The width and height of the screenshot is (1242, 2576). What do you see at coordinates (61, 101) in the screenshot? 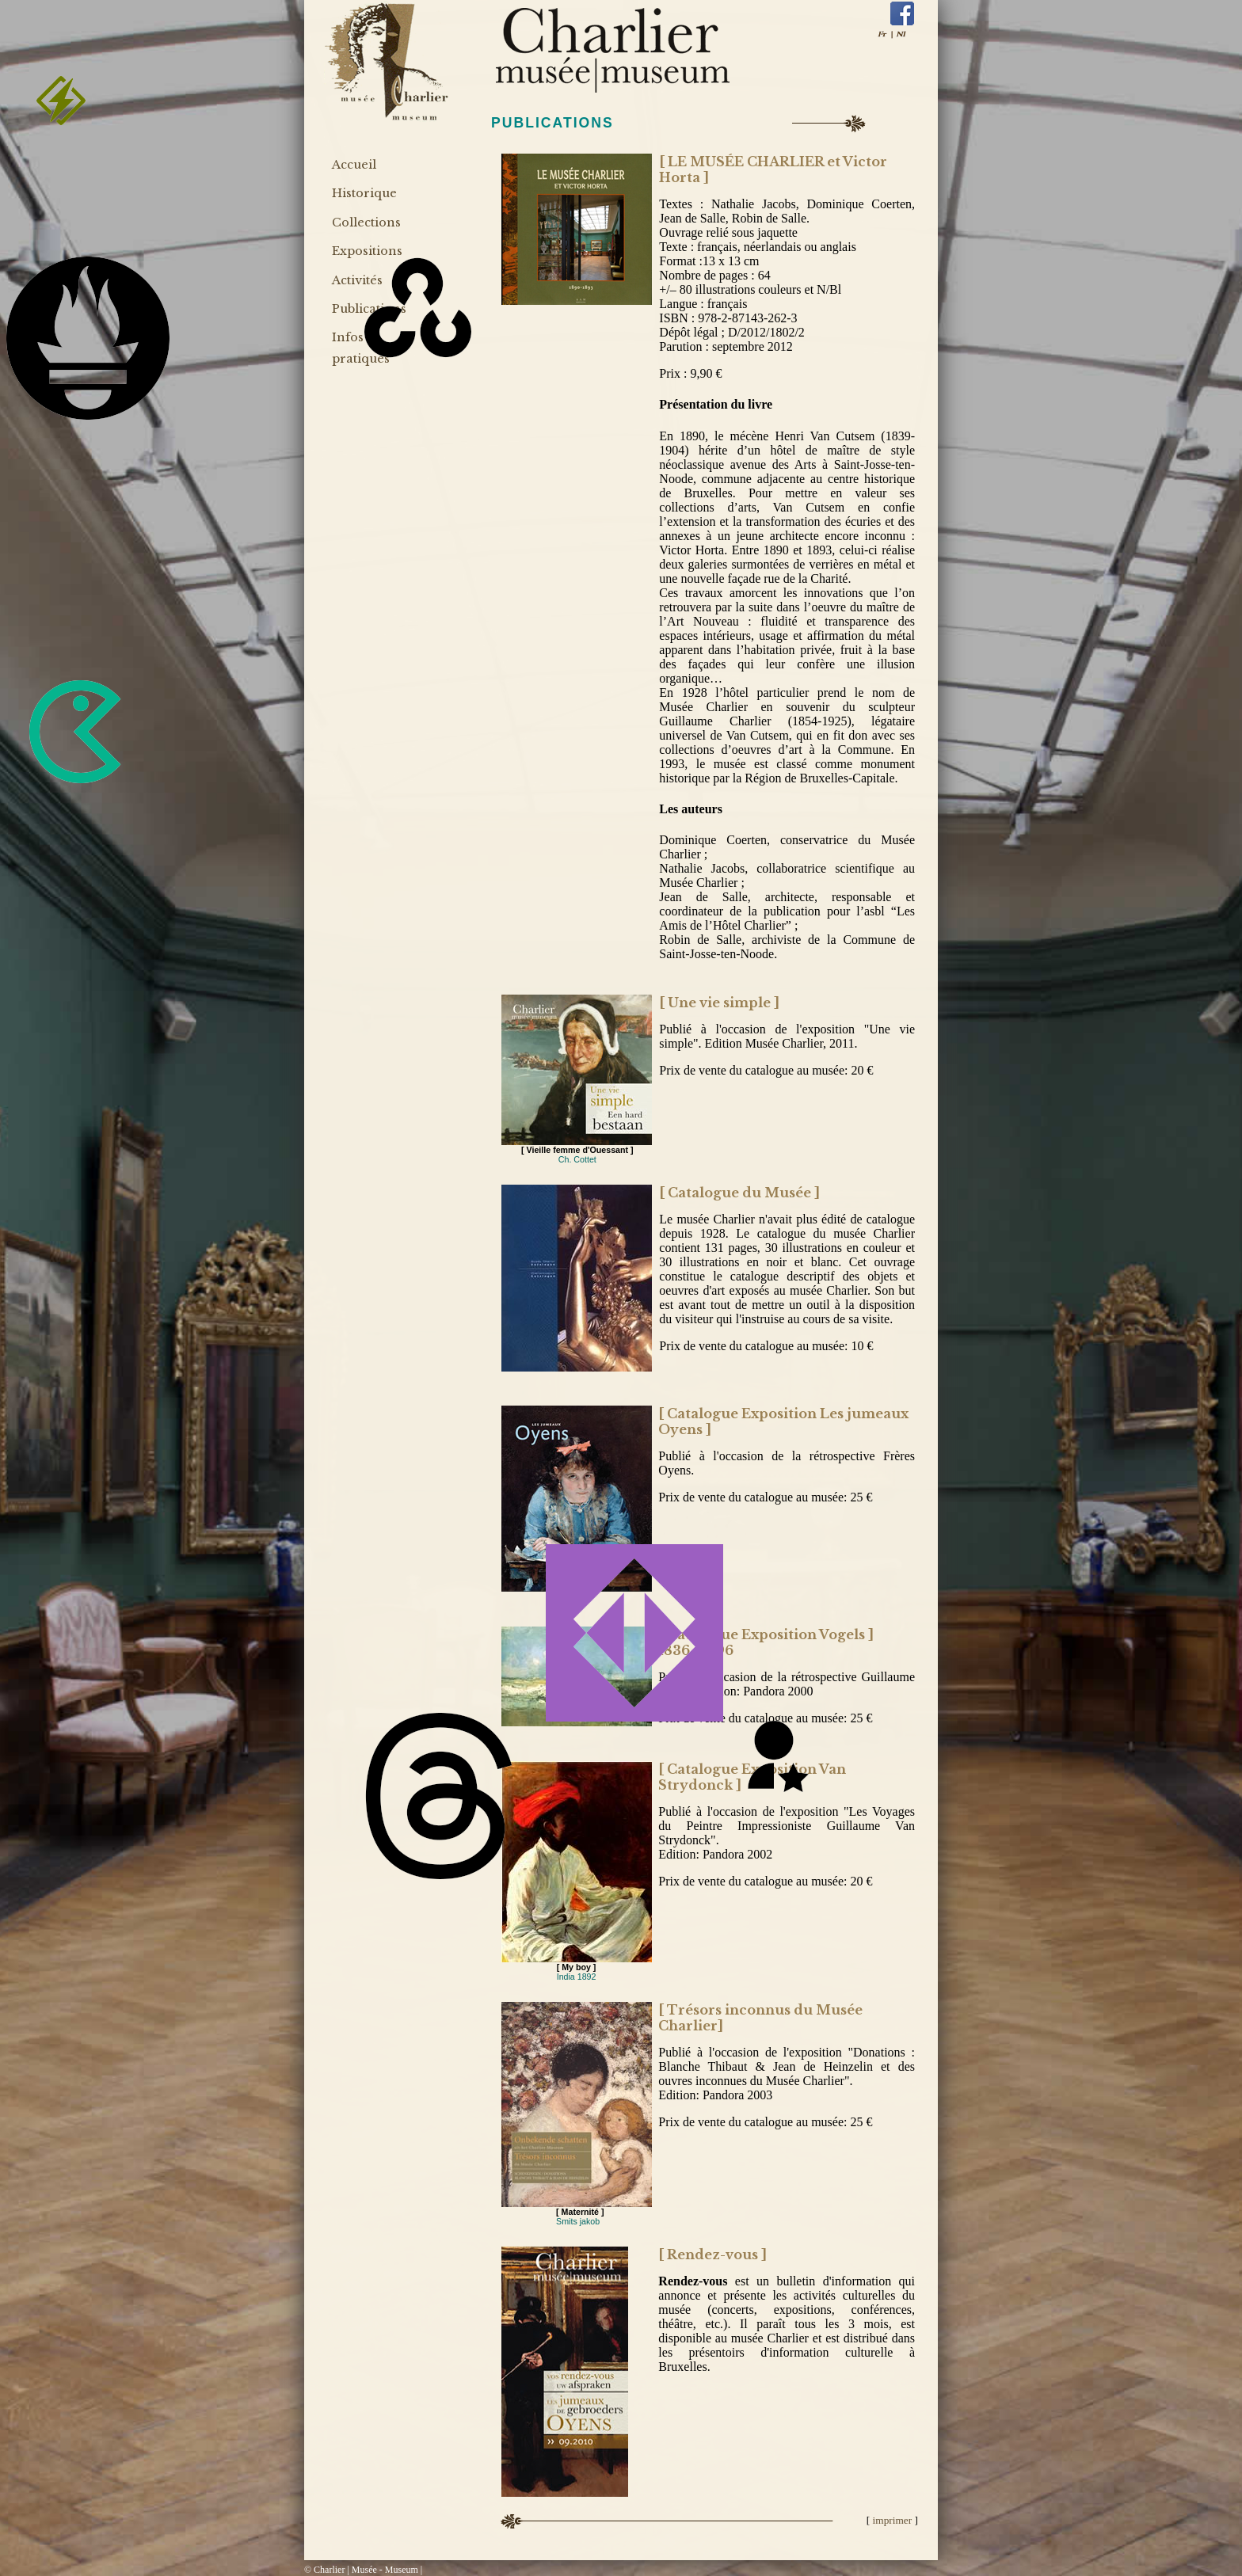
I see `honeybadger application monitoring service logo` at bounding box center [61, 101].